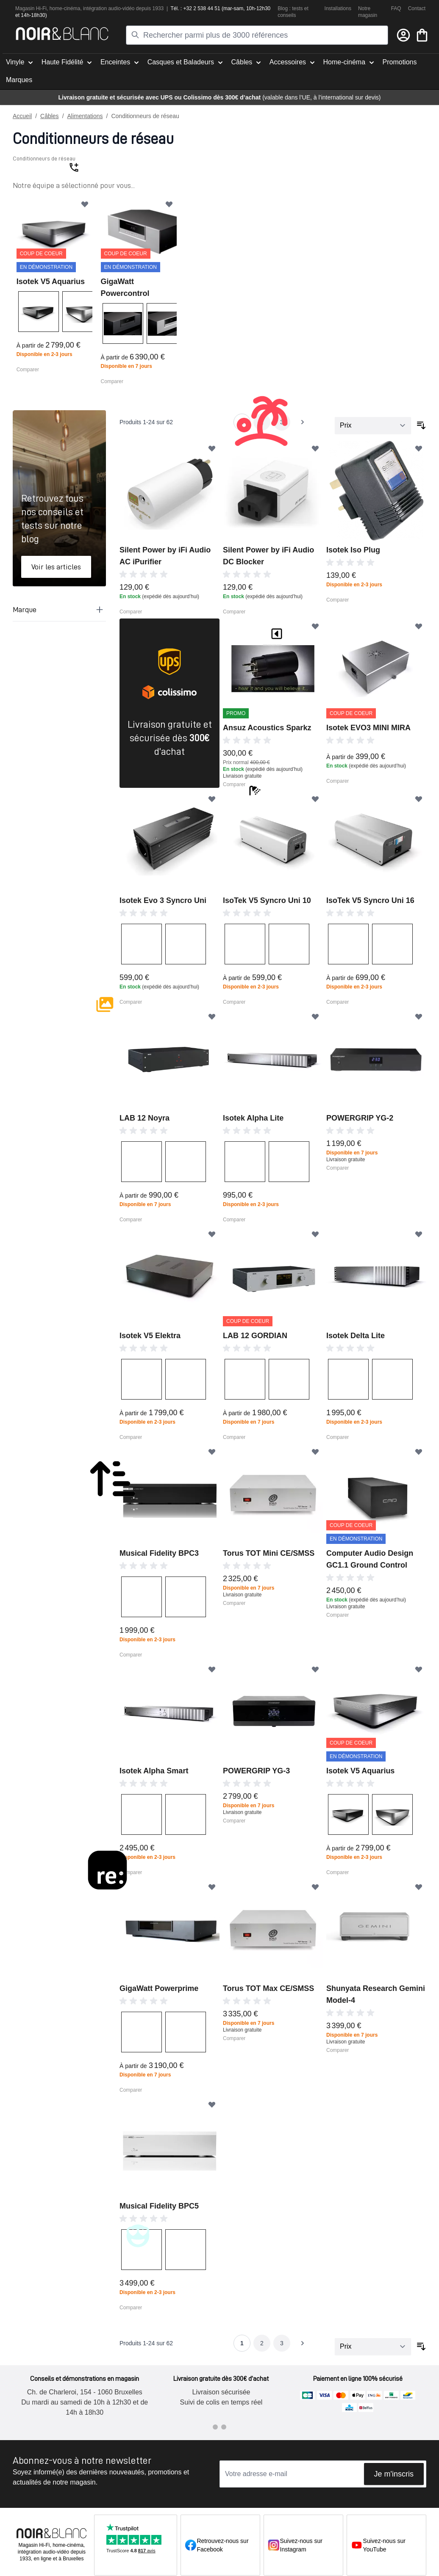  What do you see at coordinates (74, 167) in the screenshot?
I see `add a new contact to your phone` at bounding box center [74, 167].